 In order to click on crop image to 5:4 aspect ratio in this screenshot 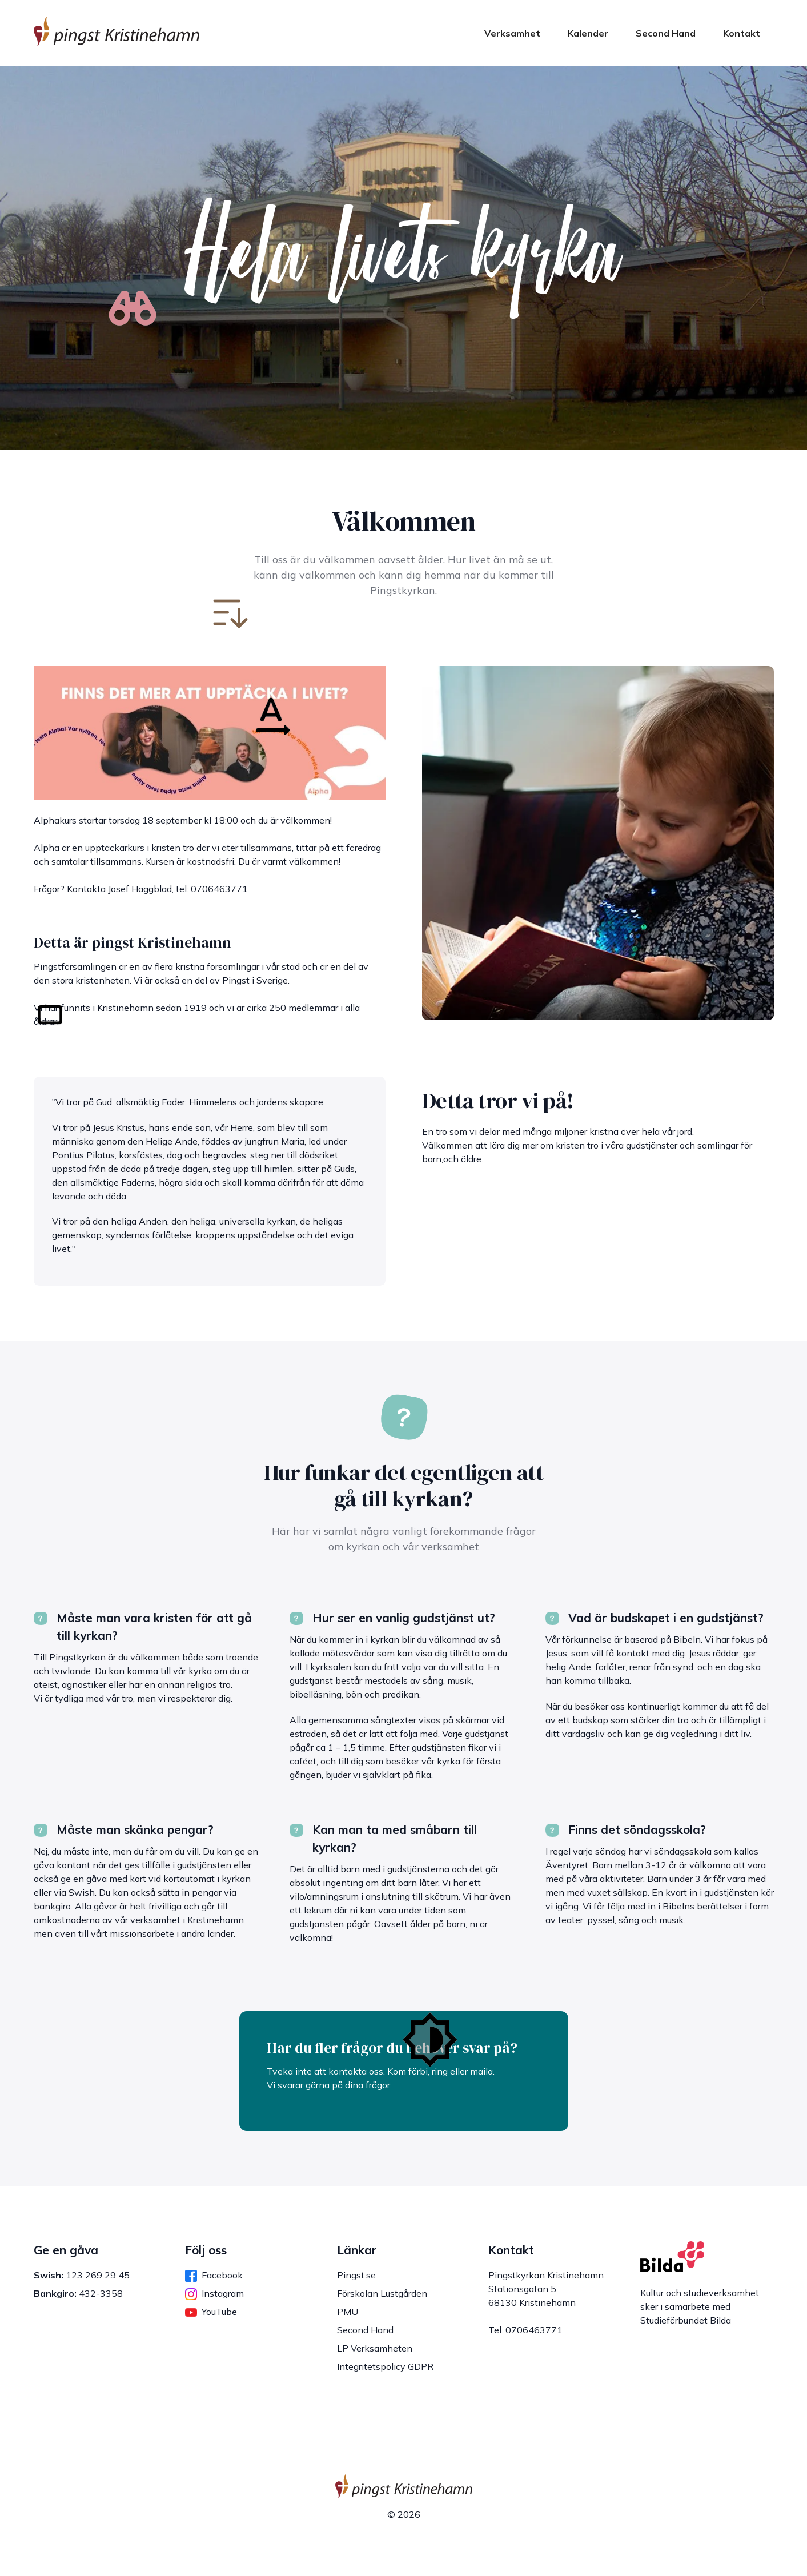, I will do `click(50, 1014)`.